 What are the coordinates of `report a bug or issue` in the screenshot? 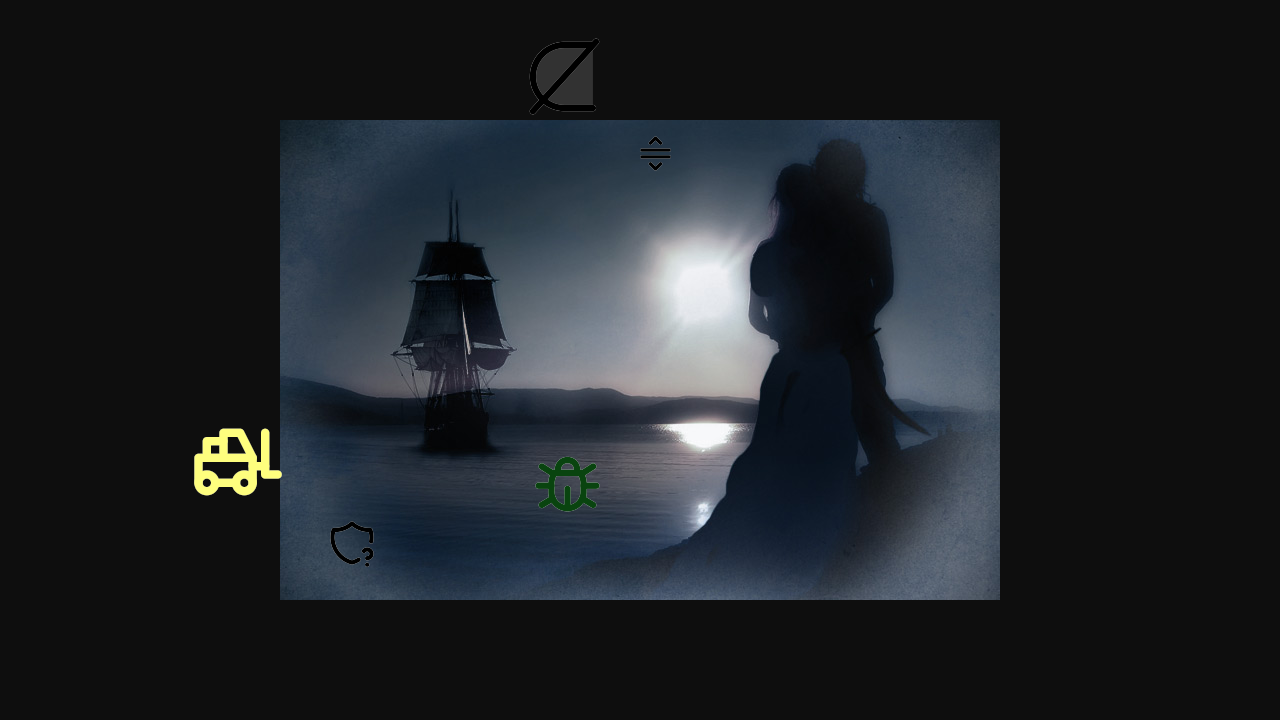 It's located at (567, 482).